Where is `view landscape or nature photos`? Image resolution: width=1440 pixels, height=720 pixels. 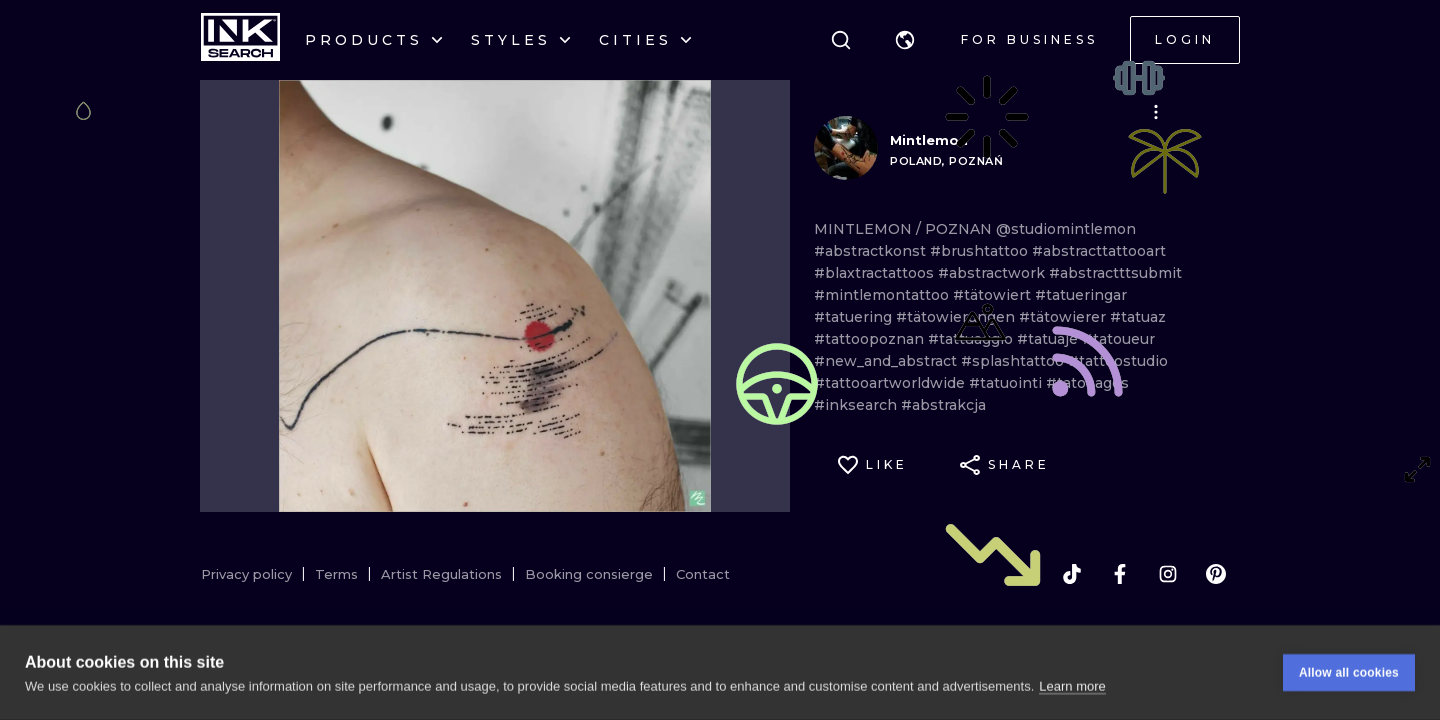
view landscape or nature photos is located at coordinates (980, 324).